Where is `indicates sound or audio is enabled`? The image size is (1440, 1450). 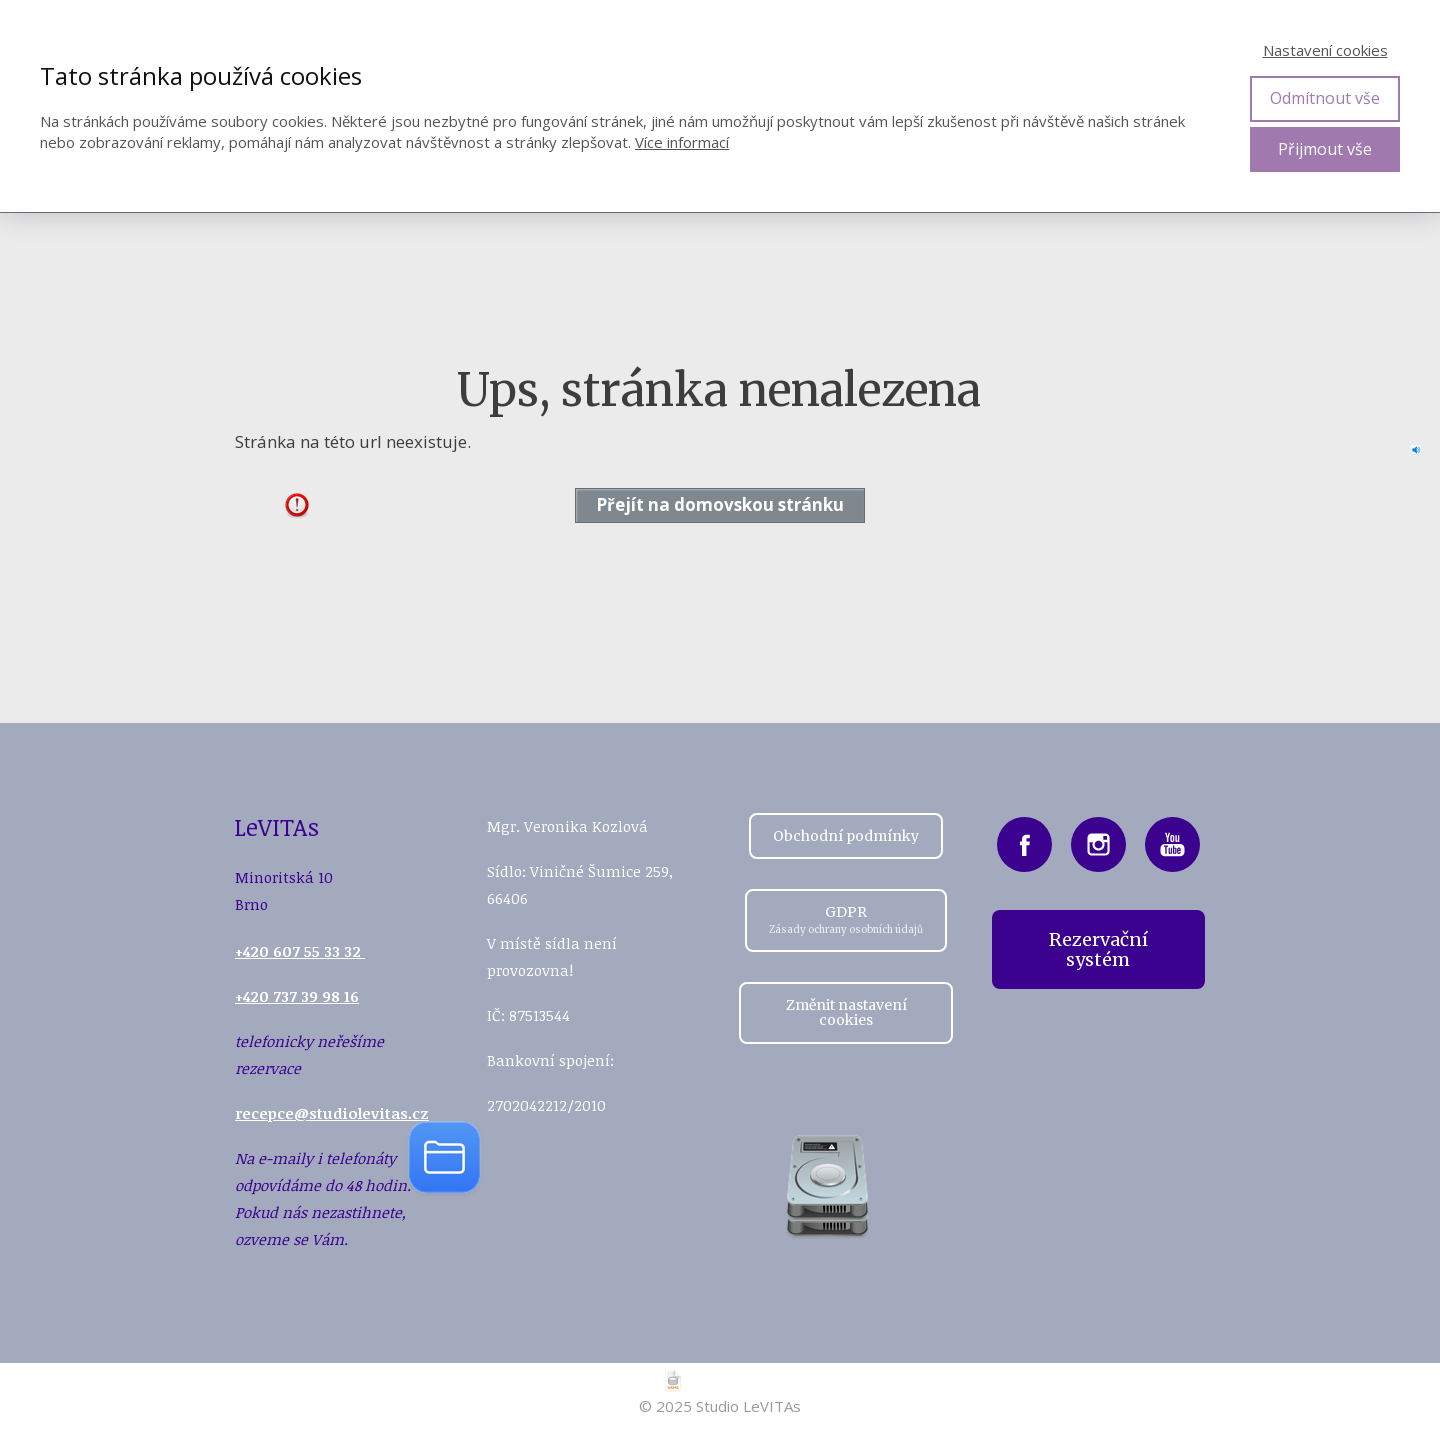 indicates sound or audio is enabled is located at coordinates (1424, 442).